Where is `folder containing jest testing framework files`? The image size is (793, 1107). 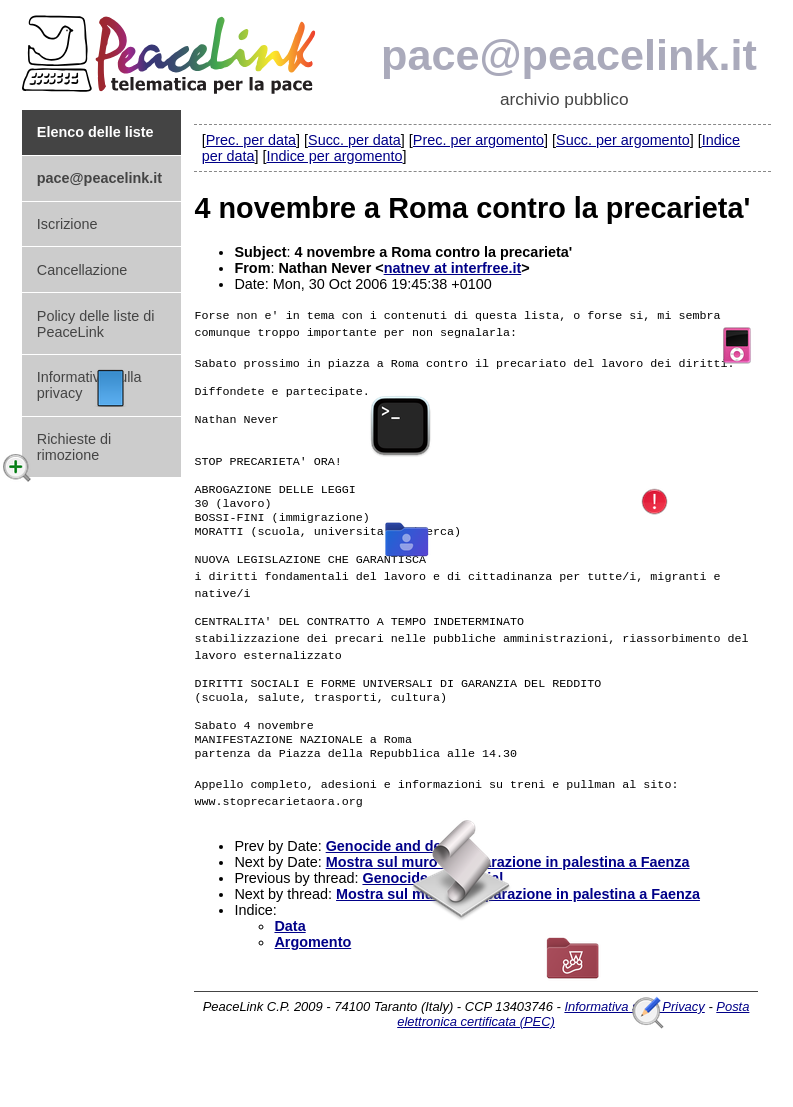 folder containing jest testing framework files is located at coordinates (572, 959).